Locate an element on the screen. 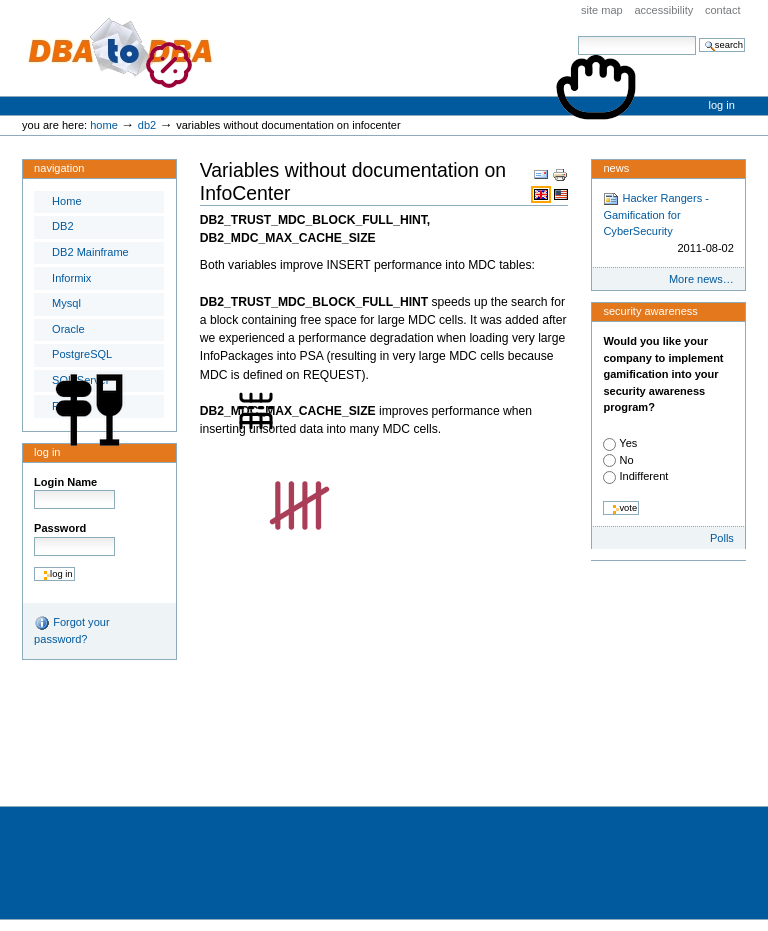 This screenshot has height=931, width=768. split table rows into separate sections is located at coordinates (256, 411).